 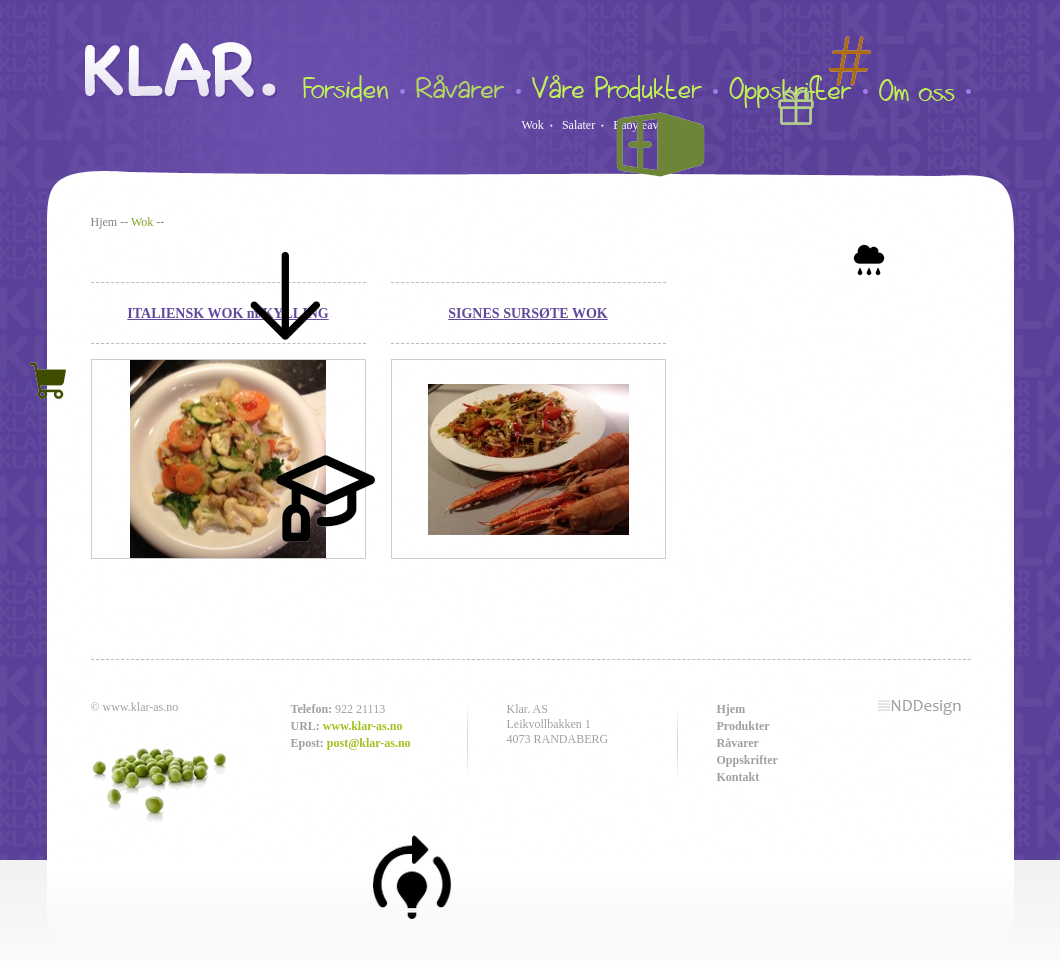 What do you see at coordinates (412, 880) in the screenshot?
I see `indicates machine learning or AI model training in progress` at bounding box center [412, 880].